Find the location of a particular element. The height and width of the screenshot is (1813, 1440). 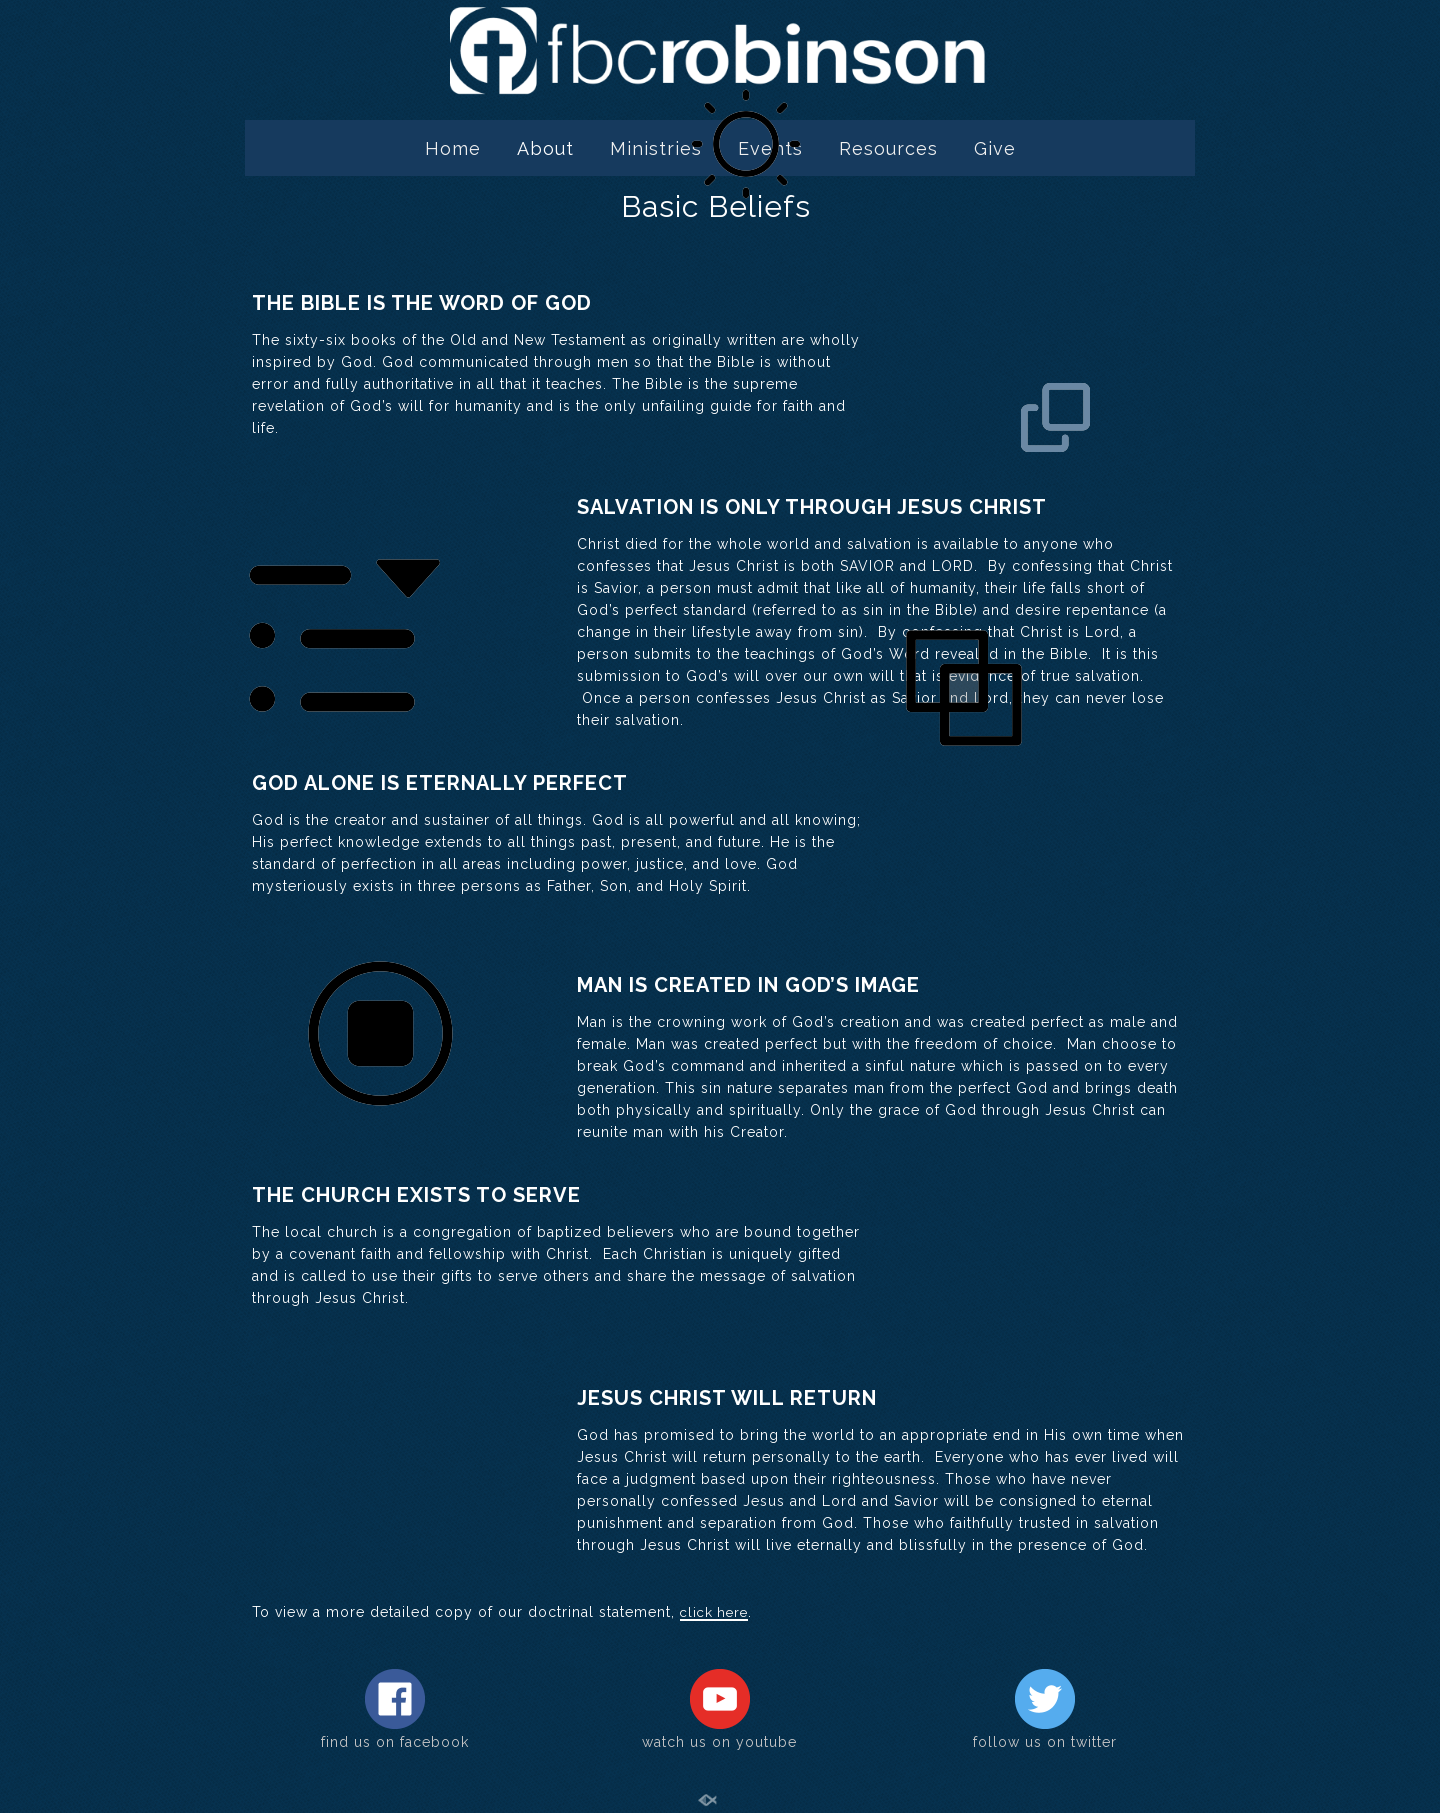

select multiple items from a list is located at coordinates (338, 635).